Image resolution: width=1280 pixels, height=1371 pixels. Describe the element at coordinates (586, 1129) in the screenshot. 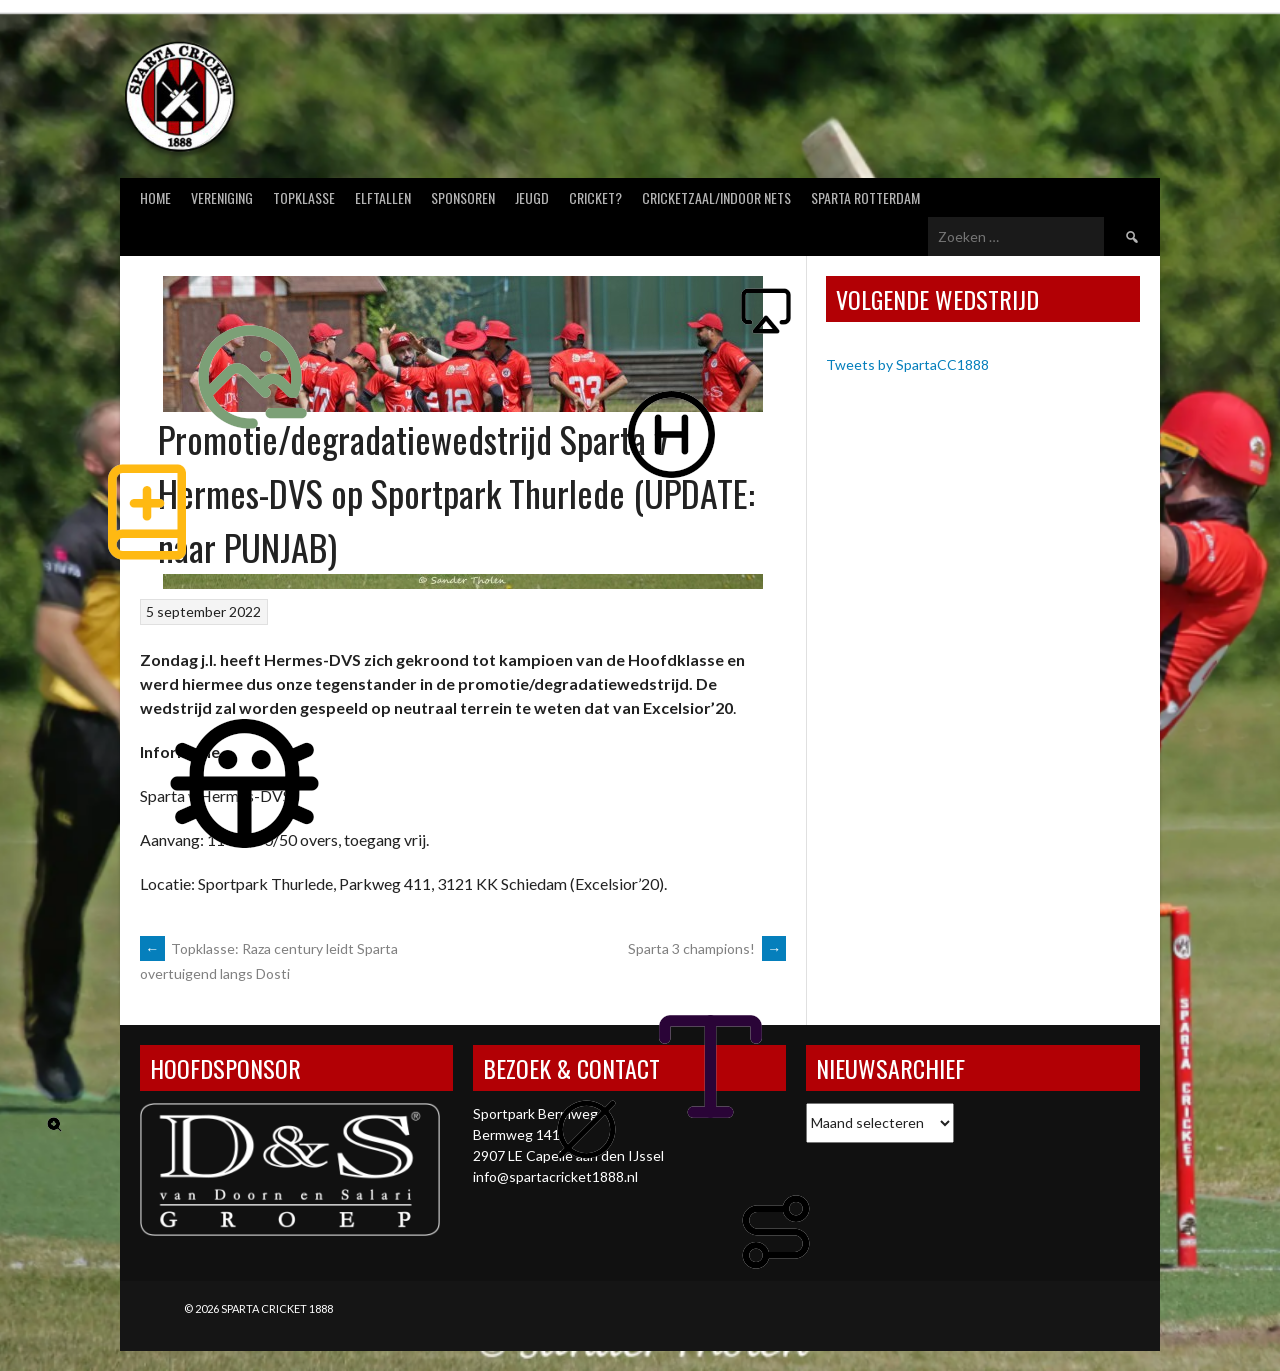

I see `indicates an empty or null value` at that location.